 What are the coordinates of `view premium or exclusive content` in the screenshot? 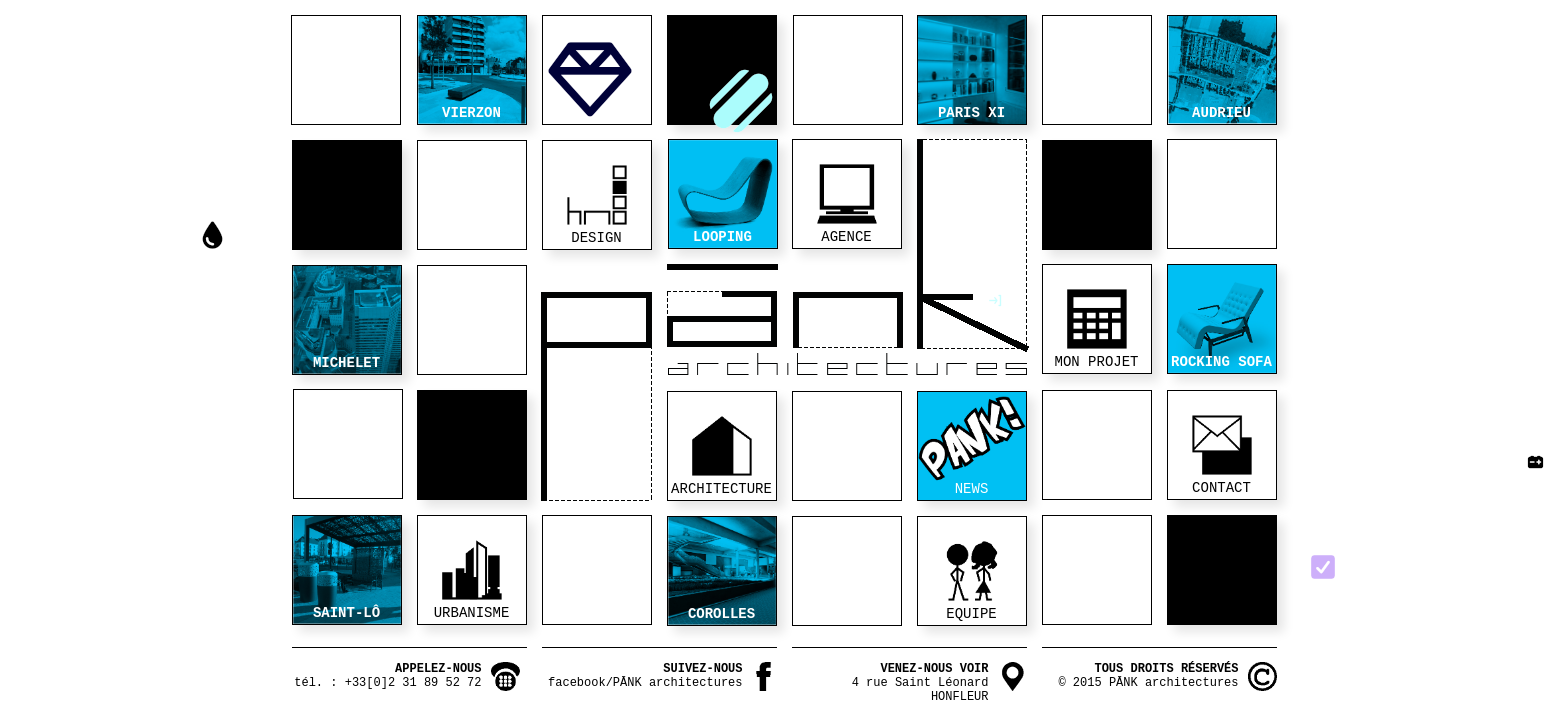 It's located at (590, 80).